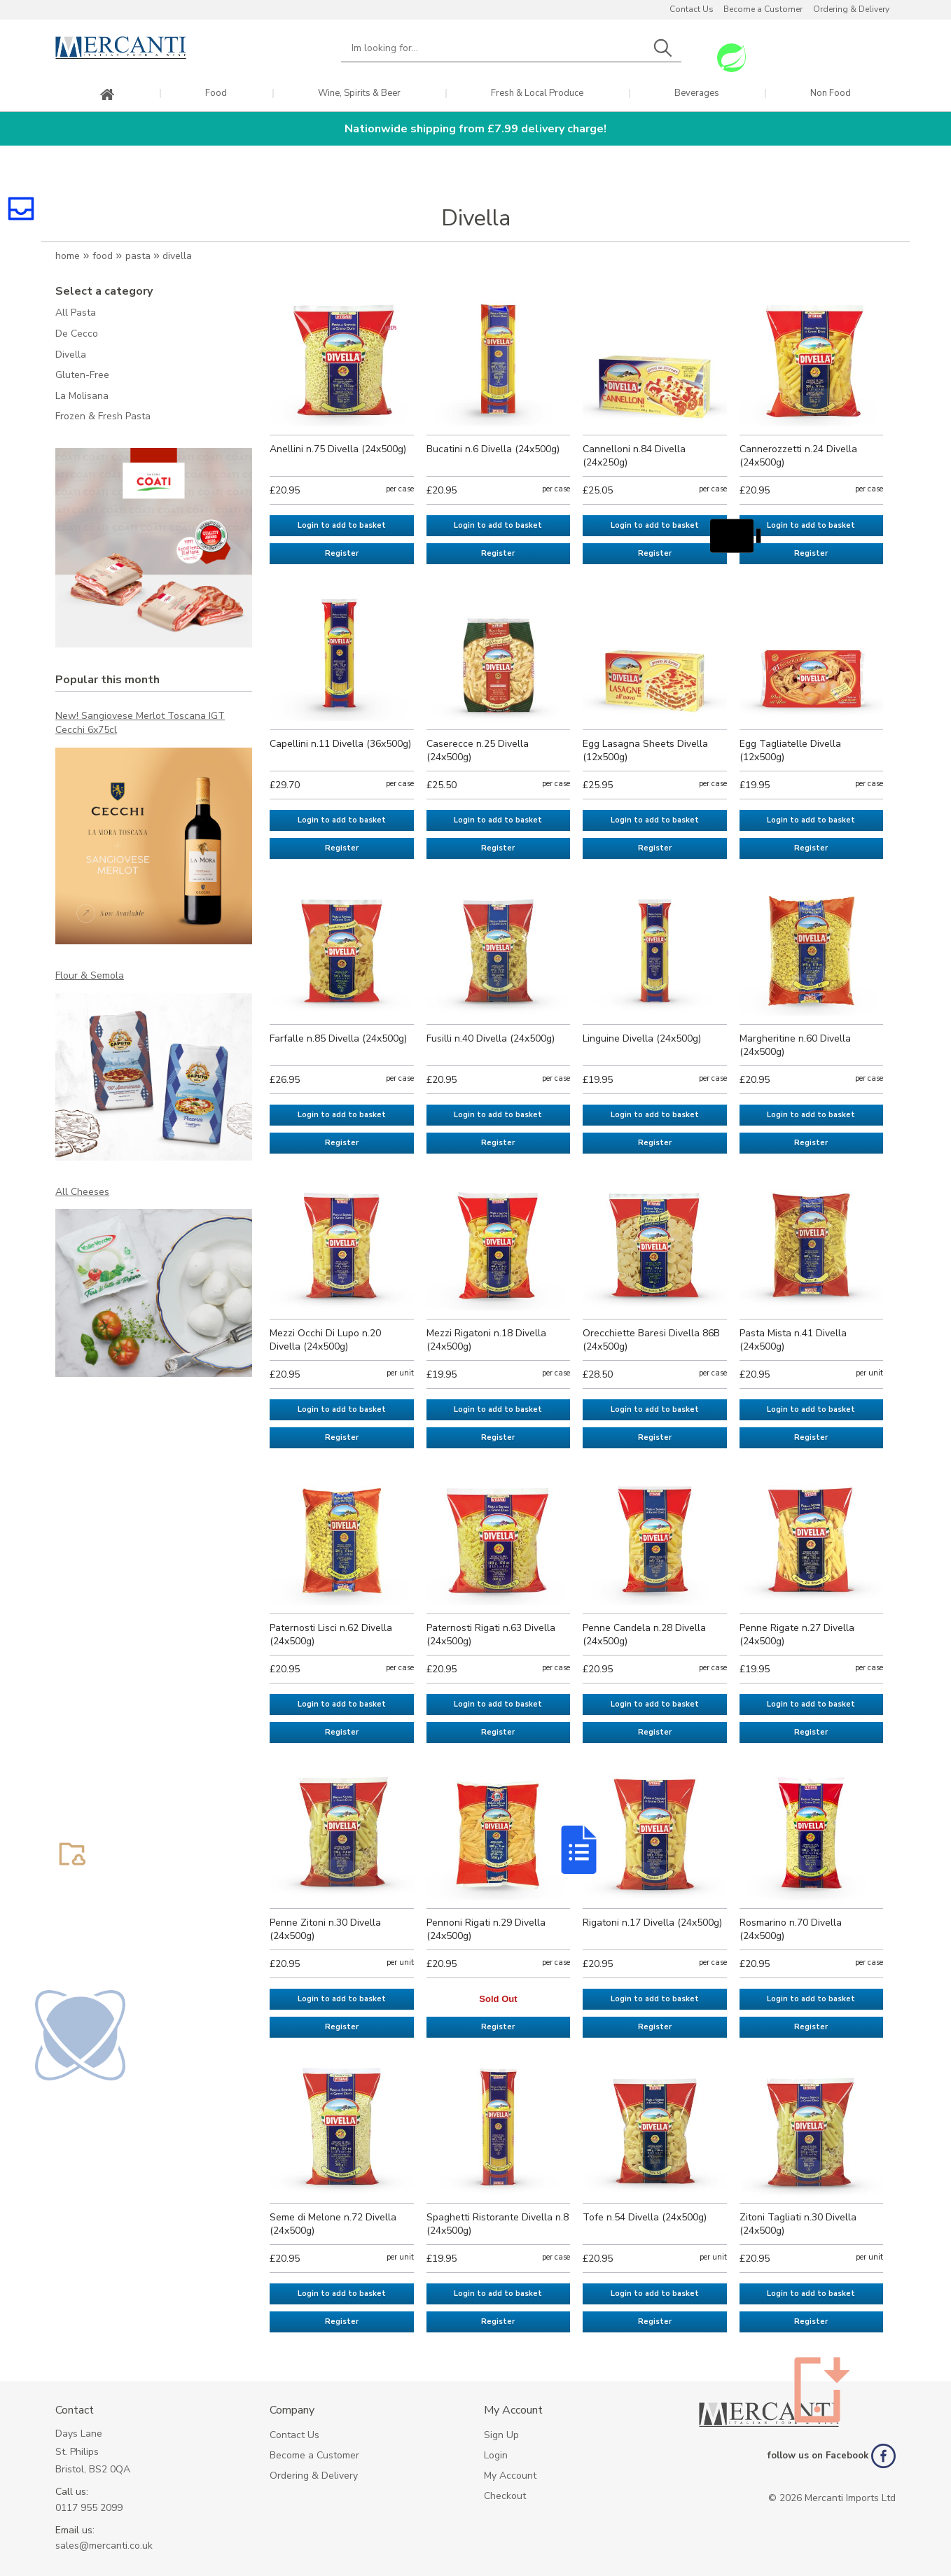 The image size is (951, 2576). Describe the element at coordinates (71, 1854) in the screenshot. I see `access cloud-synced files and folders` at that location.